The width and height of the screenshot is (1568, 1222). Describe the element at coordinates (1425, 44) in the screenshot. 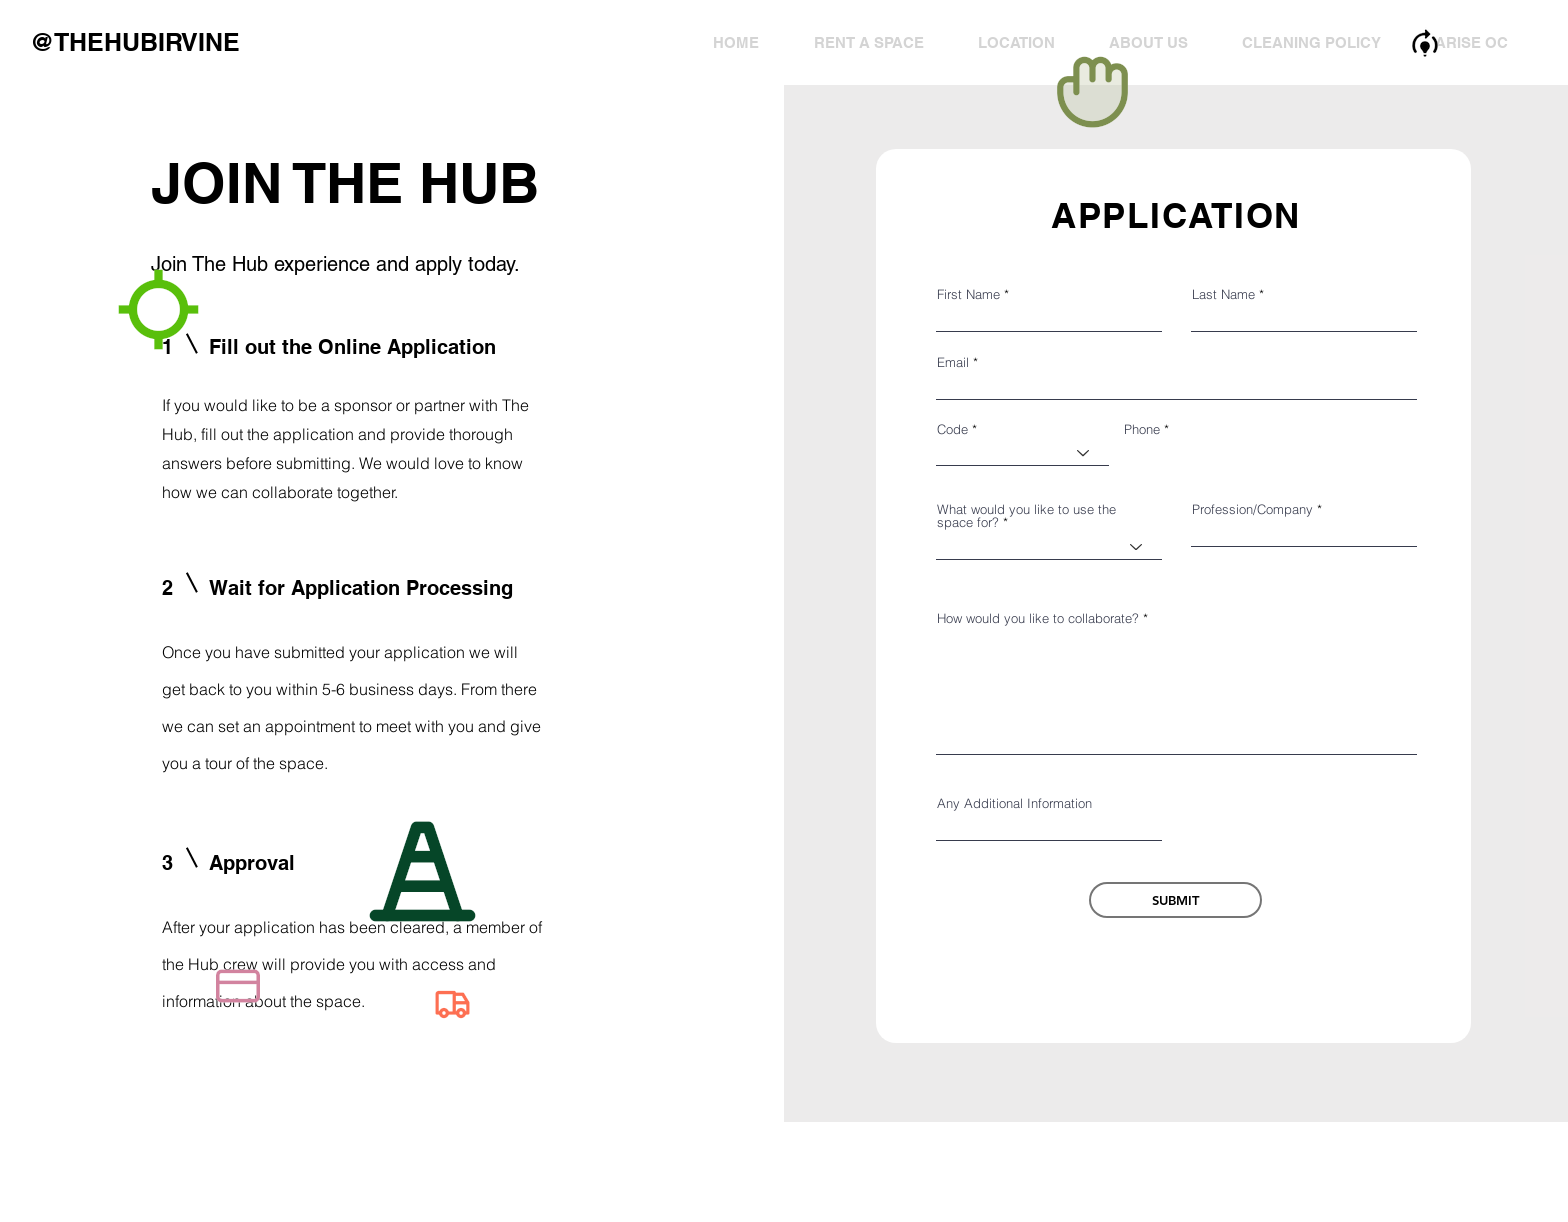

I see `indicates machine learning or AI model training in progress` at that location.